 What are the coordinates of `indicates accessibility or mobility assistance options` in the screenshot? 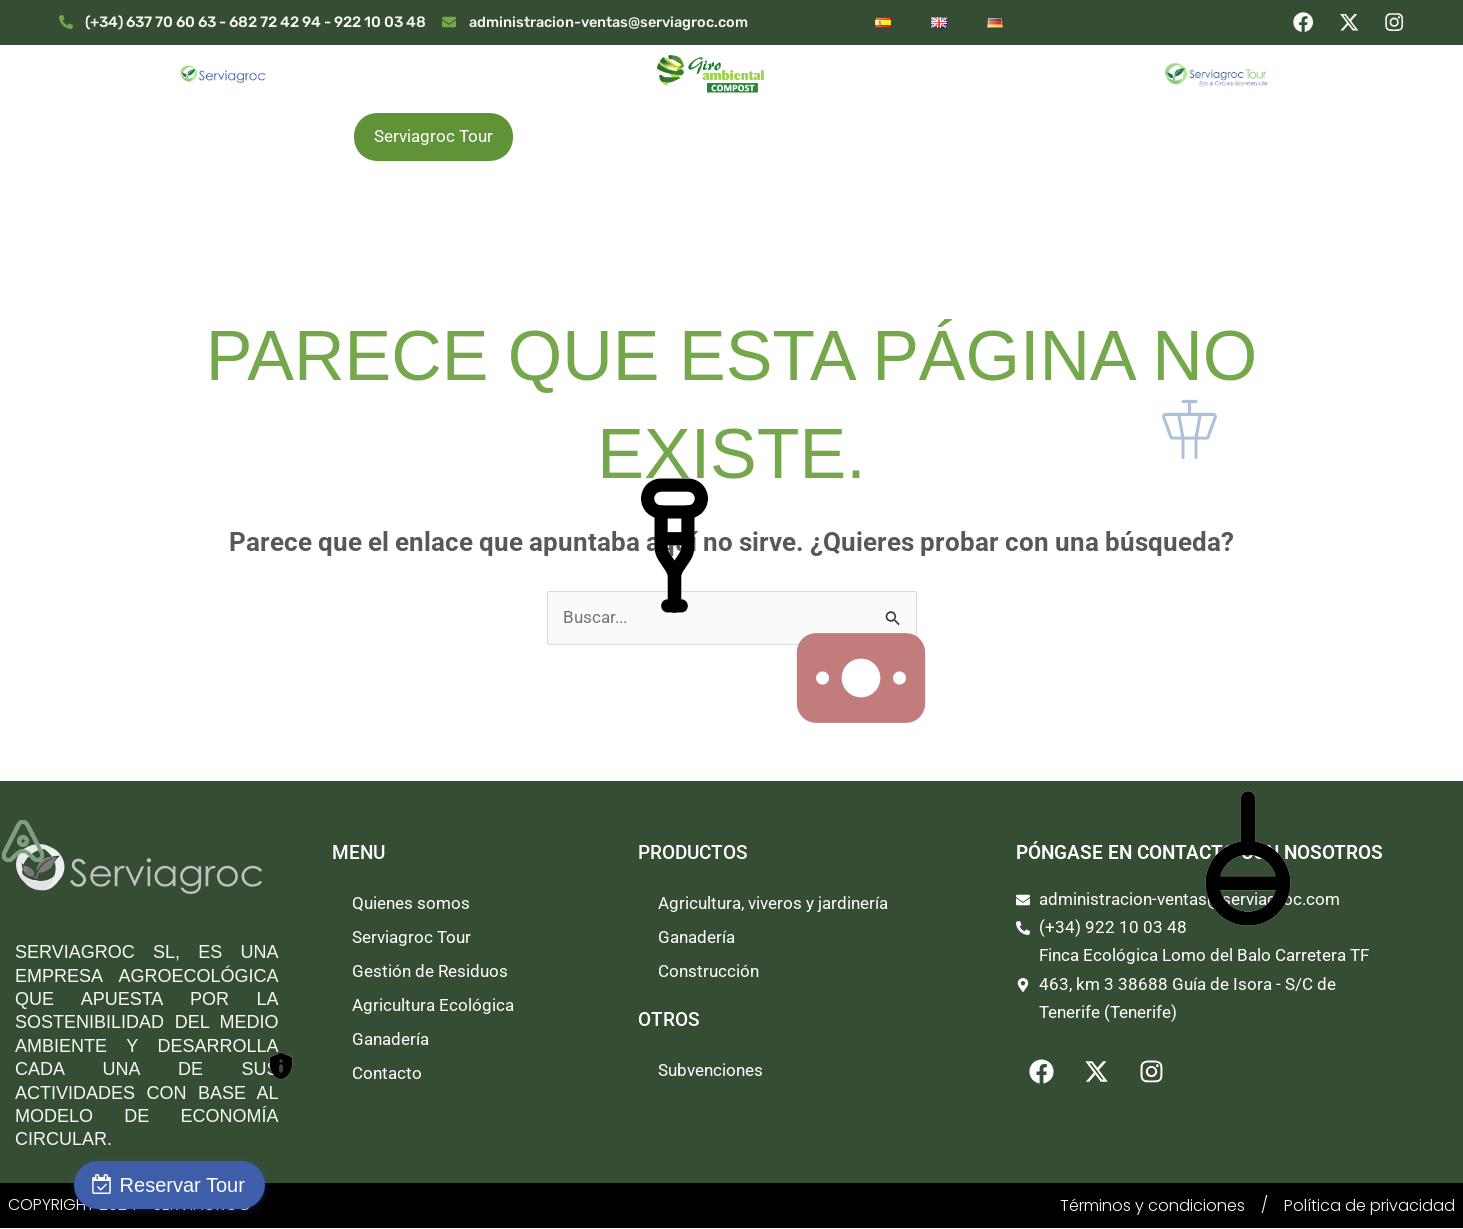 It's located at (674, 545).